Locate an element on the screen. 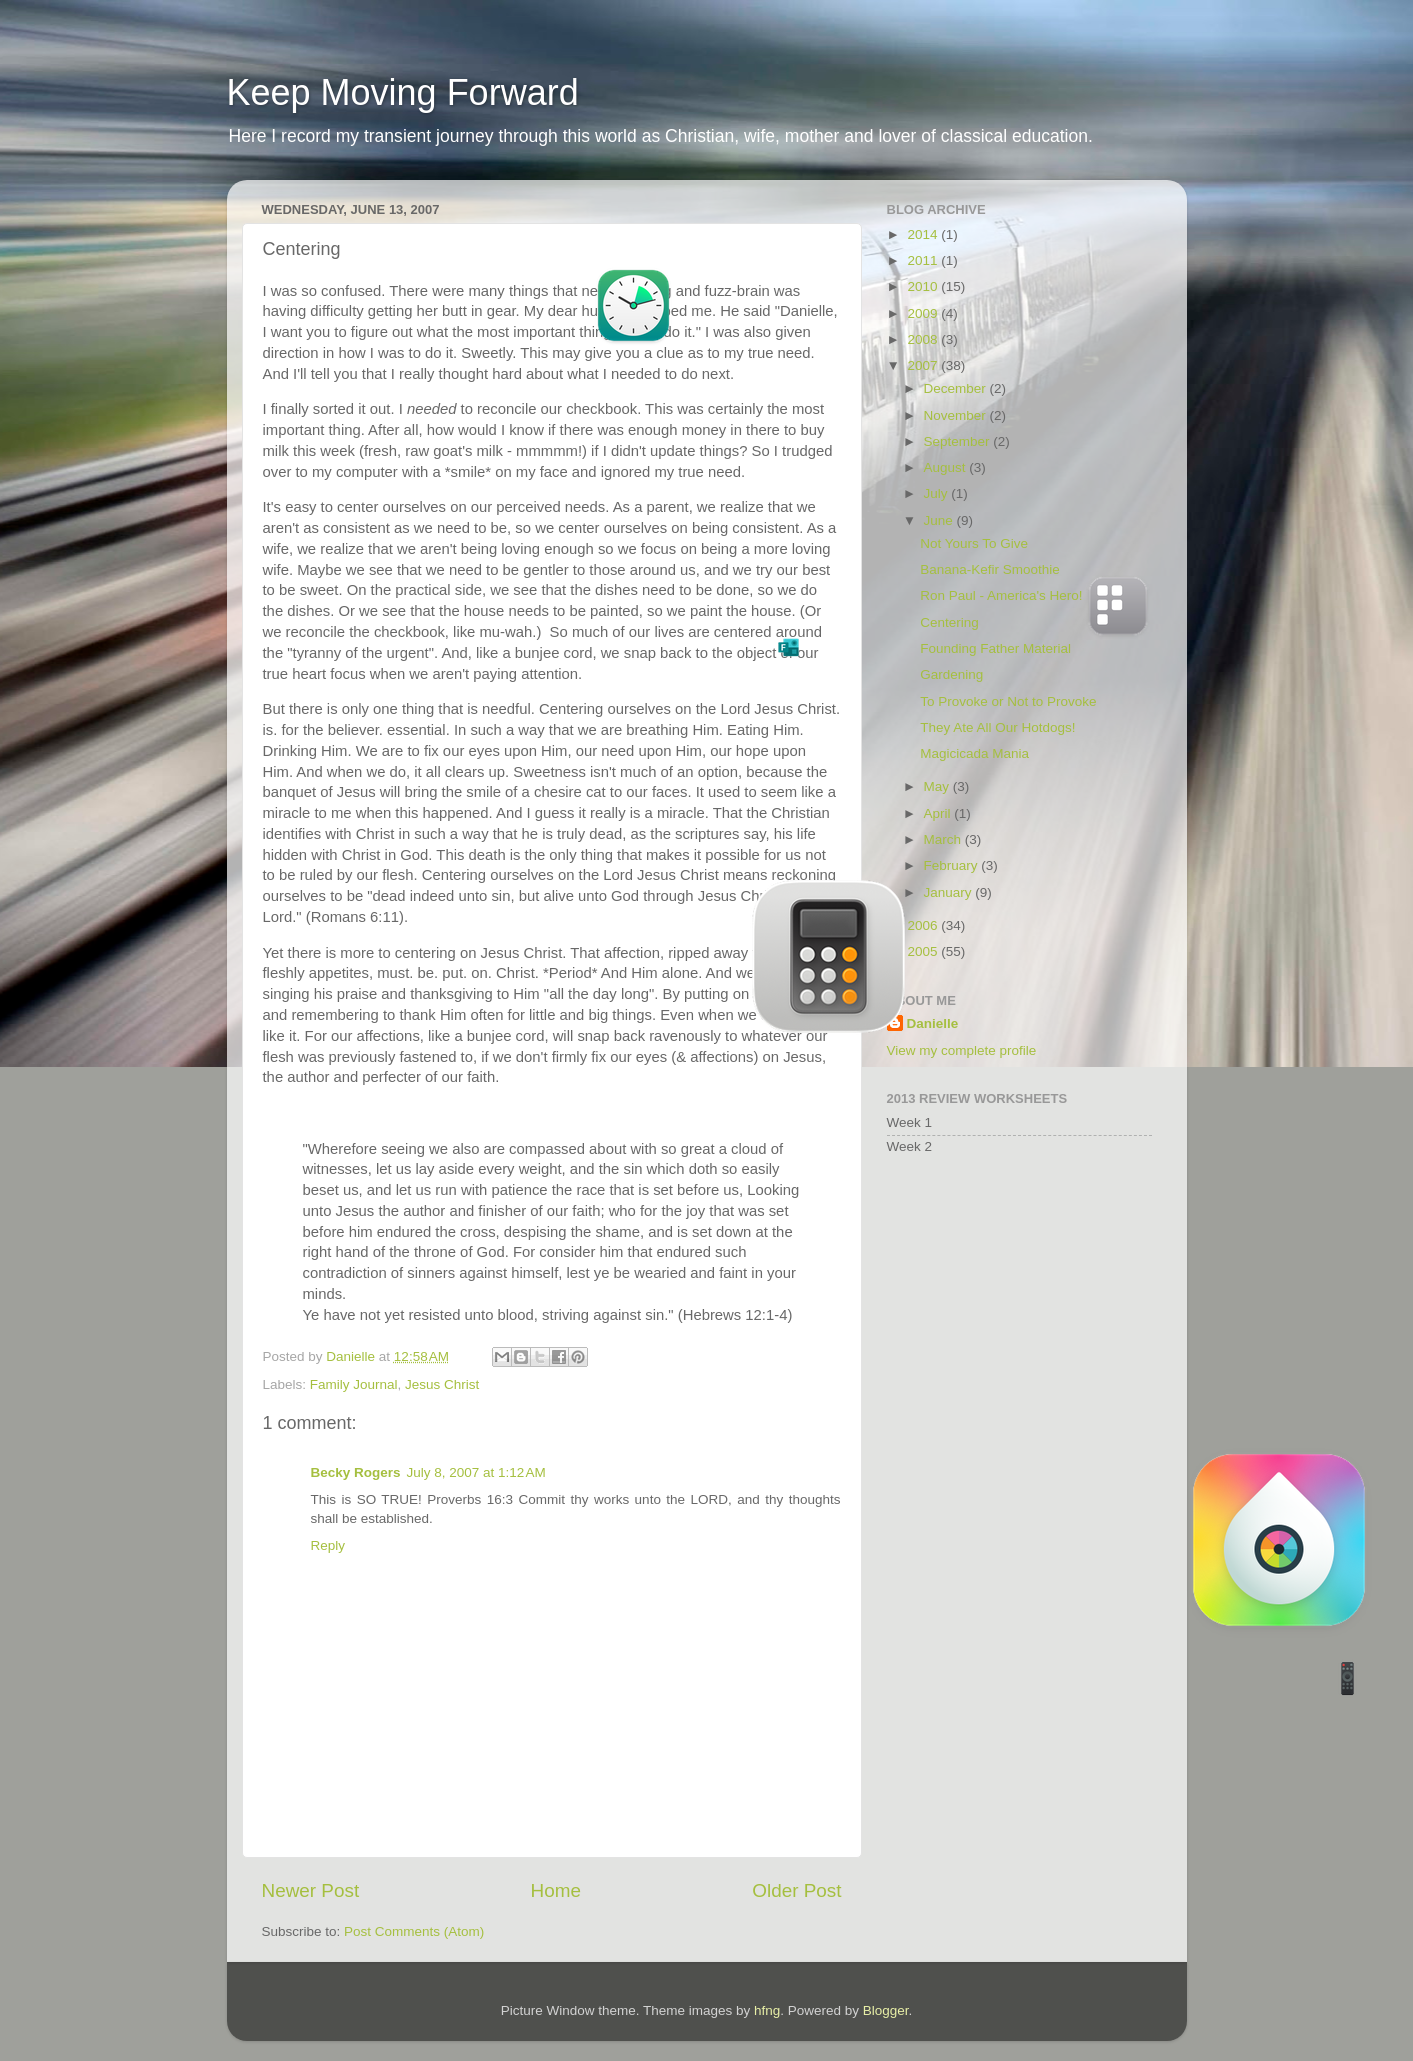  connect a tv remote as an input device is located at coordinates (1347, 1678).